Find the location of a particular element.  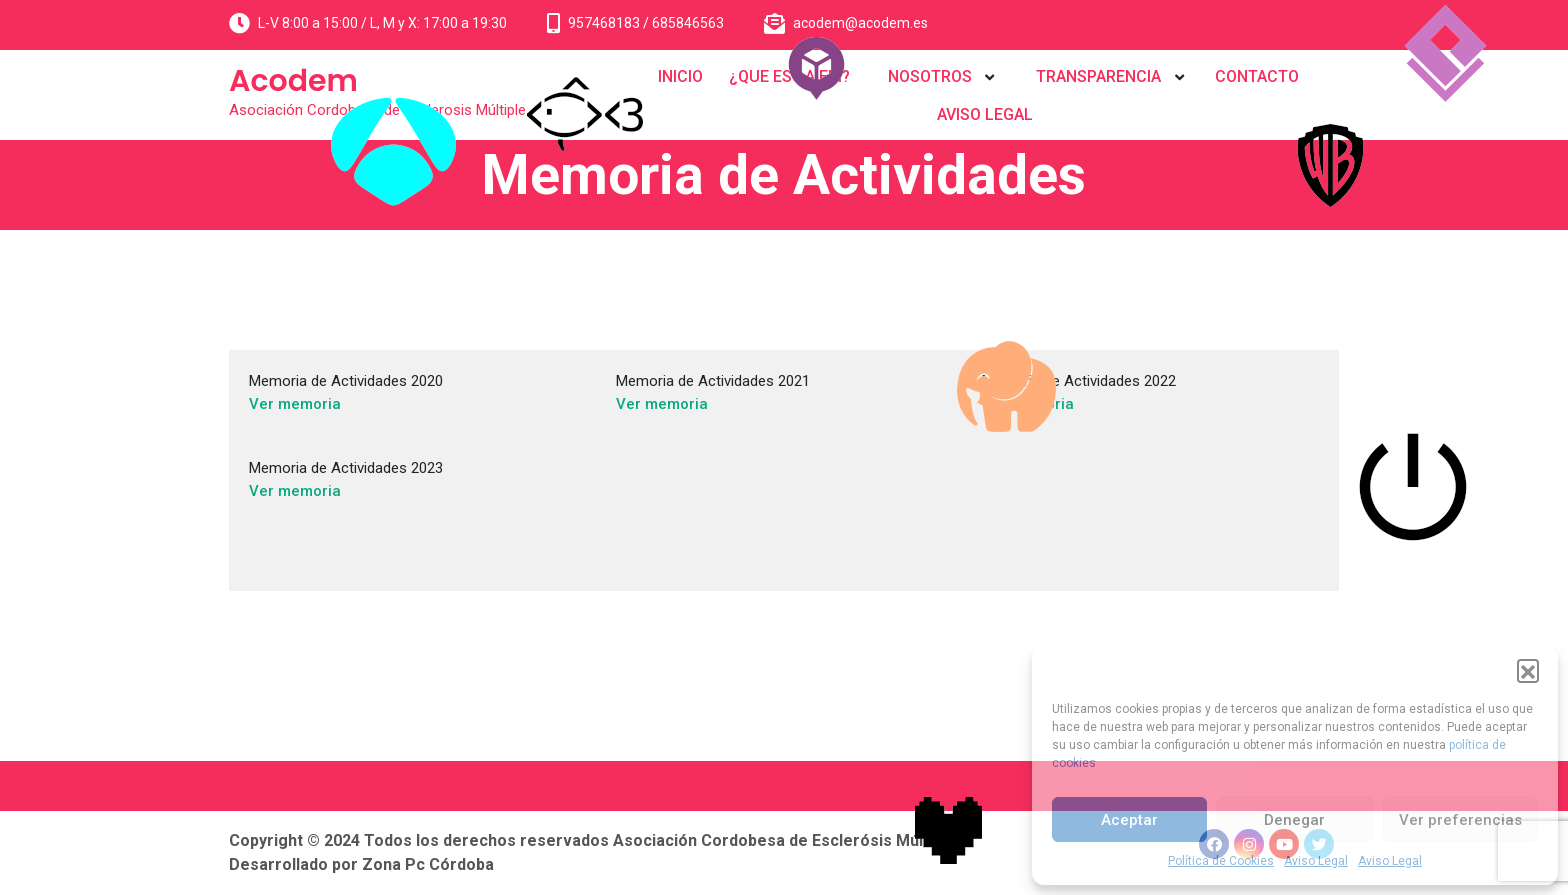

open fish shell terminal application is located at coordinates (585, 114).